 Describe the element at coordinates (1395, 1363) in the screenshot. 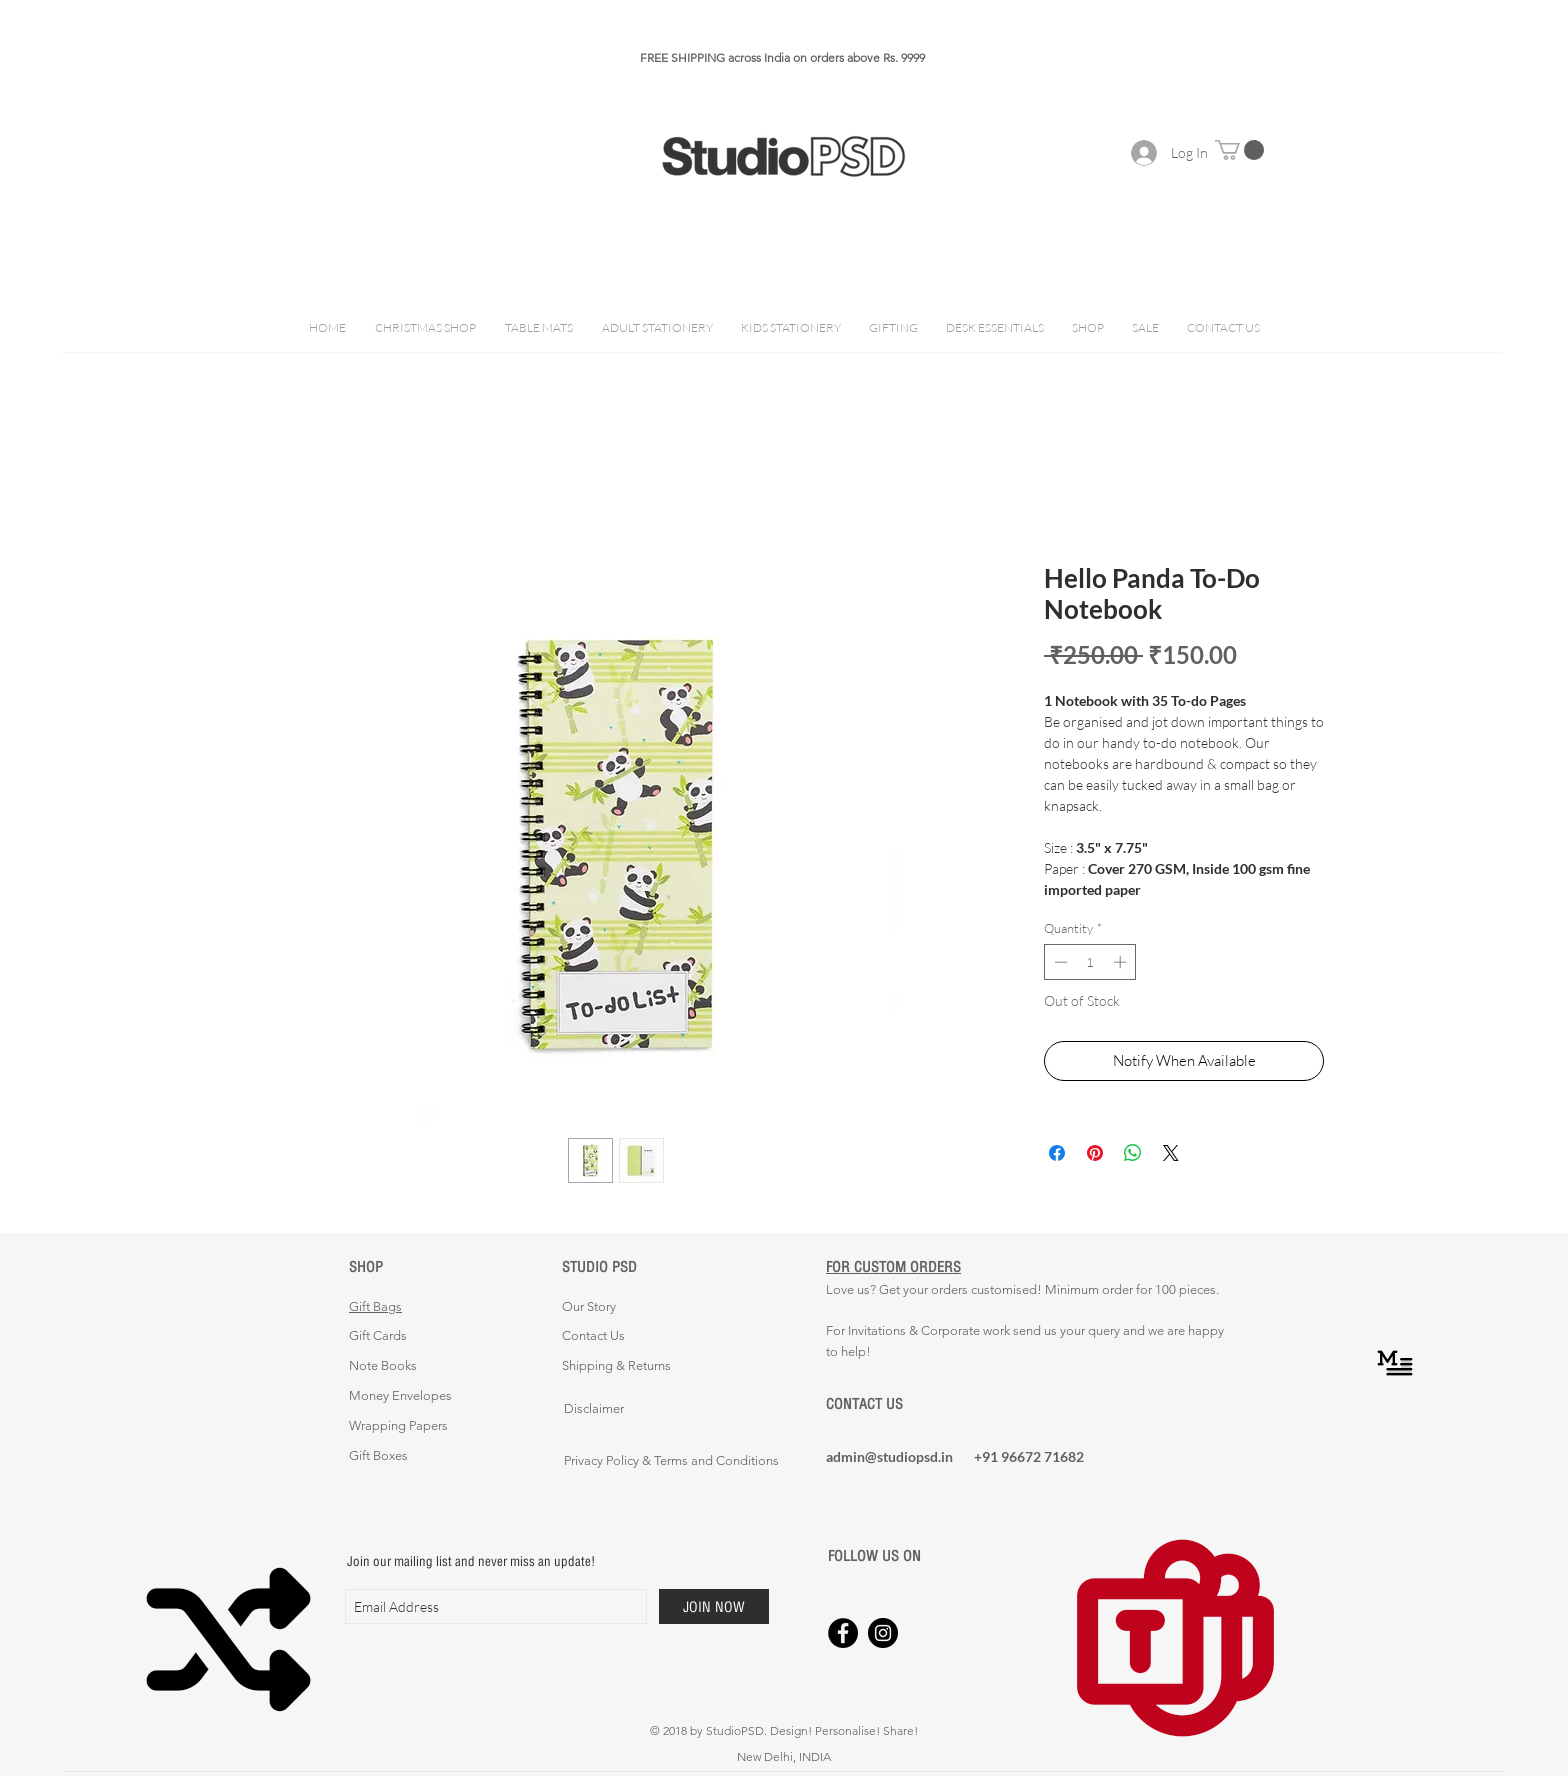

I see `read article on medium` at that location.